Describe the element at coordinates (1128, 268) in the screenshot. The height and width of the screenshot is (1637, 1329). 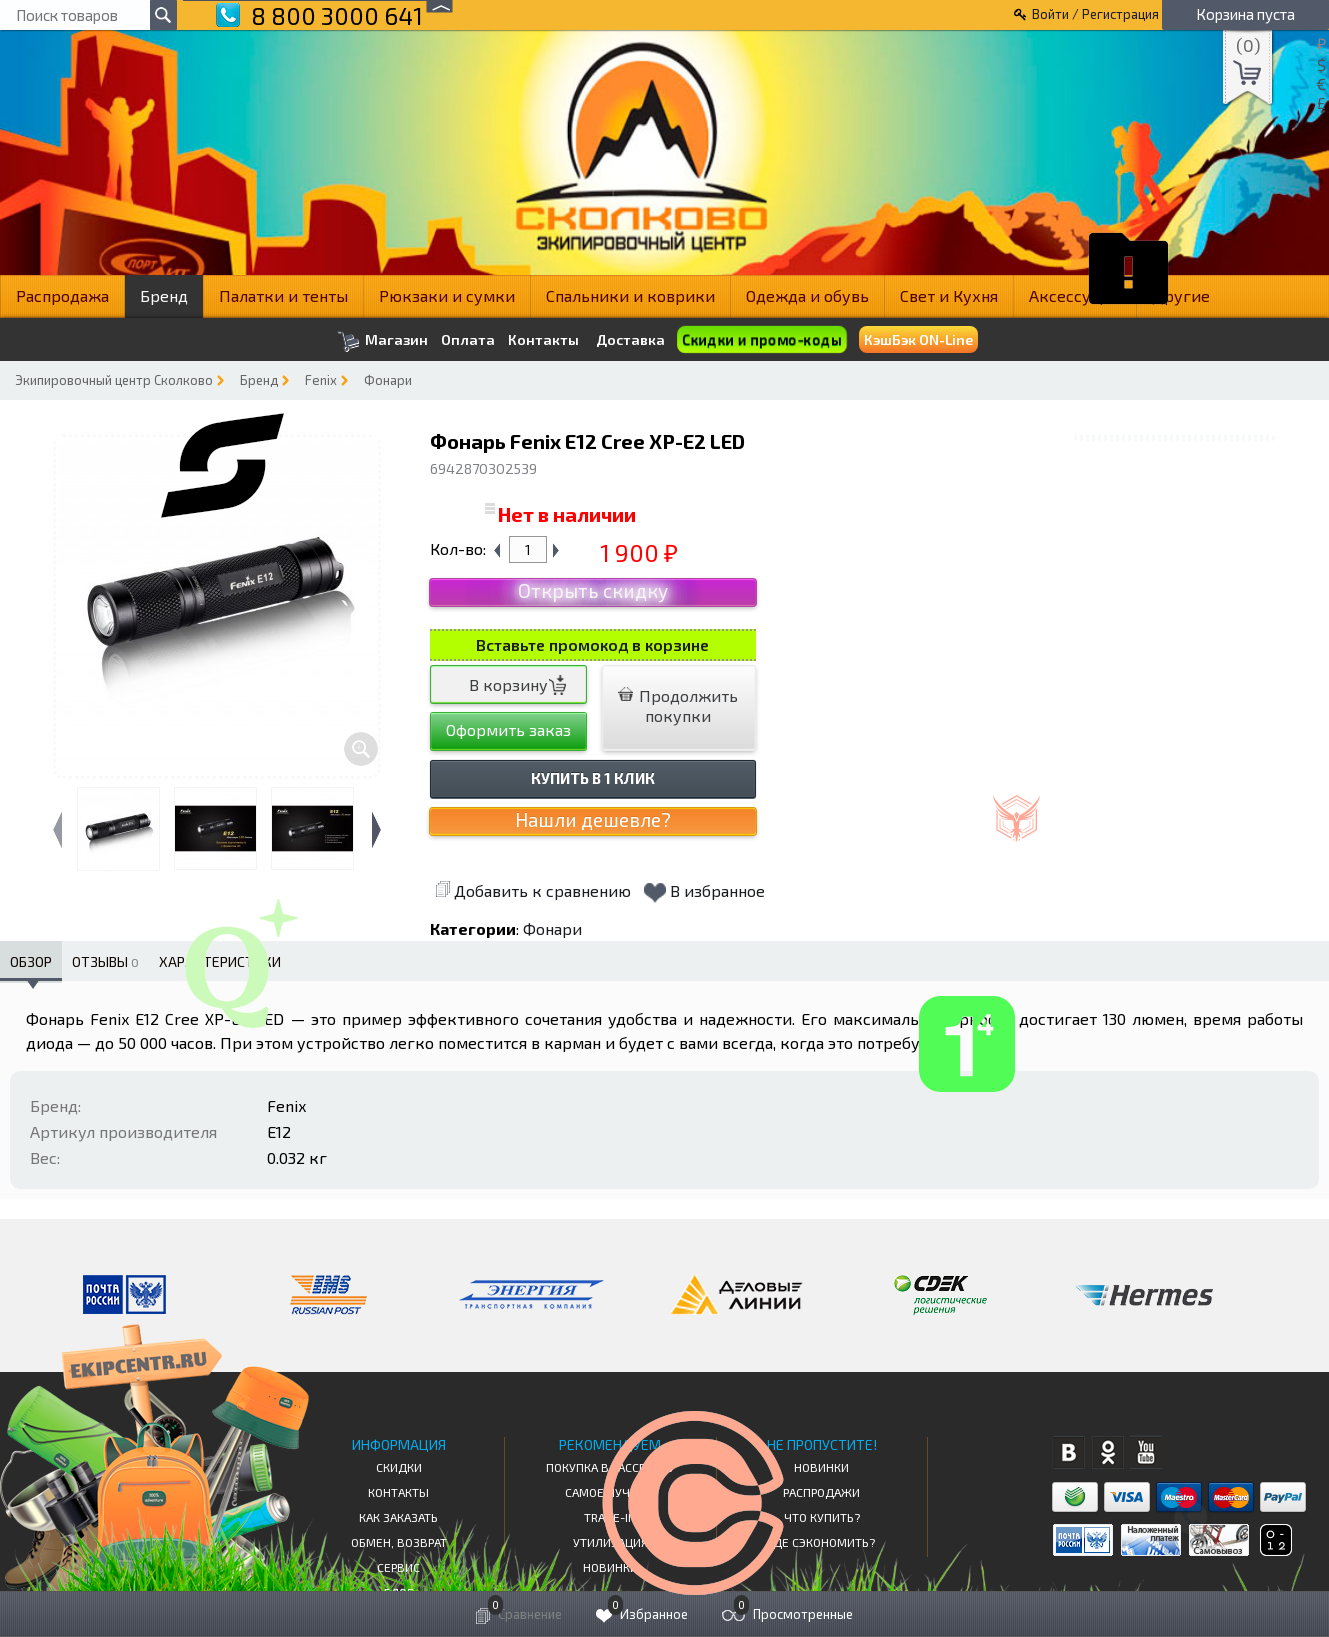
I see `folder contains items that need attention` at that location.